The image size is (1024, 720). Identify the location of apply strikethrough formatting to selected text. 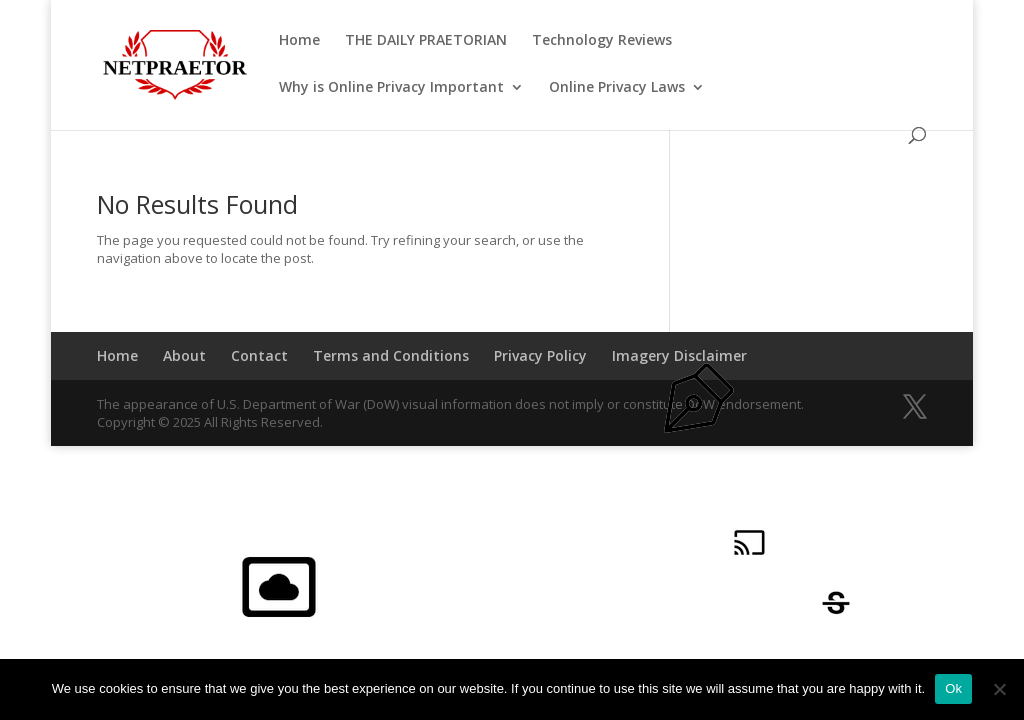
(836, 605).